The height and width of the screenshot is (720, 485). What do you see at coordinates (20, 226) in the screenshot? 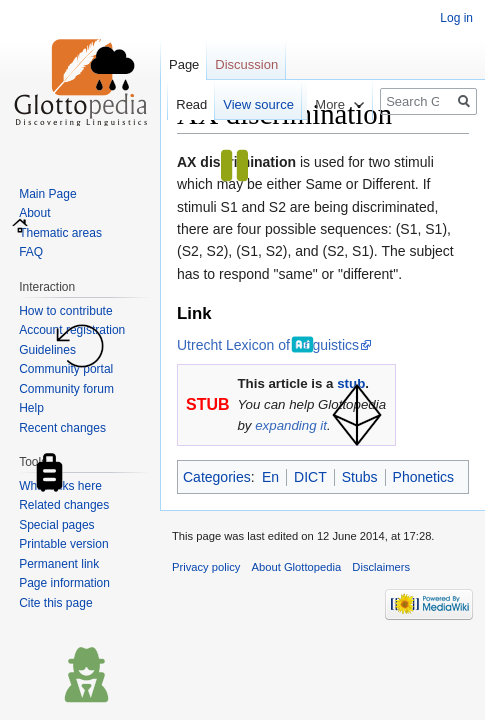
I see `access home or housing settings` at bounding box center [20, 226].